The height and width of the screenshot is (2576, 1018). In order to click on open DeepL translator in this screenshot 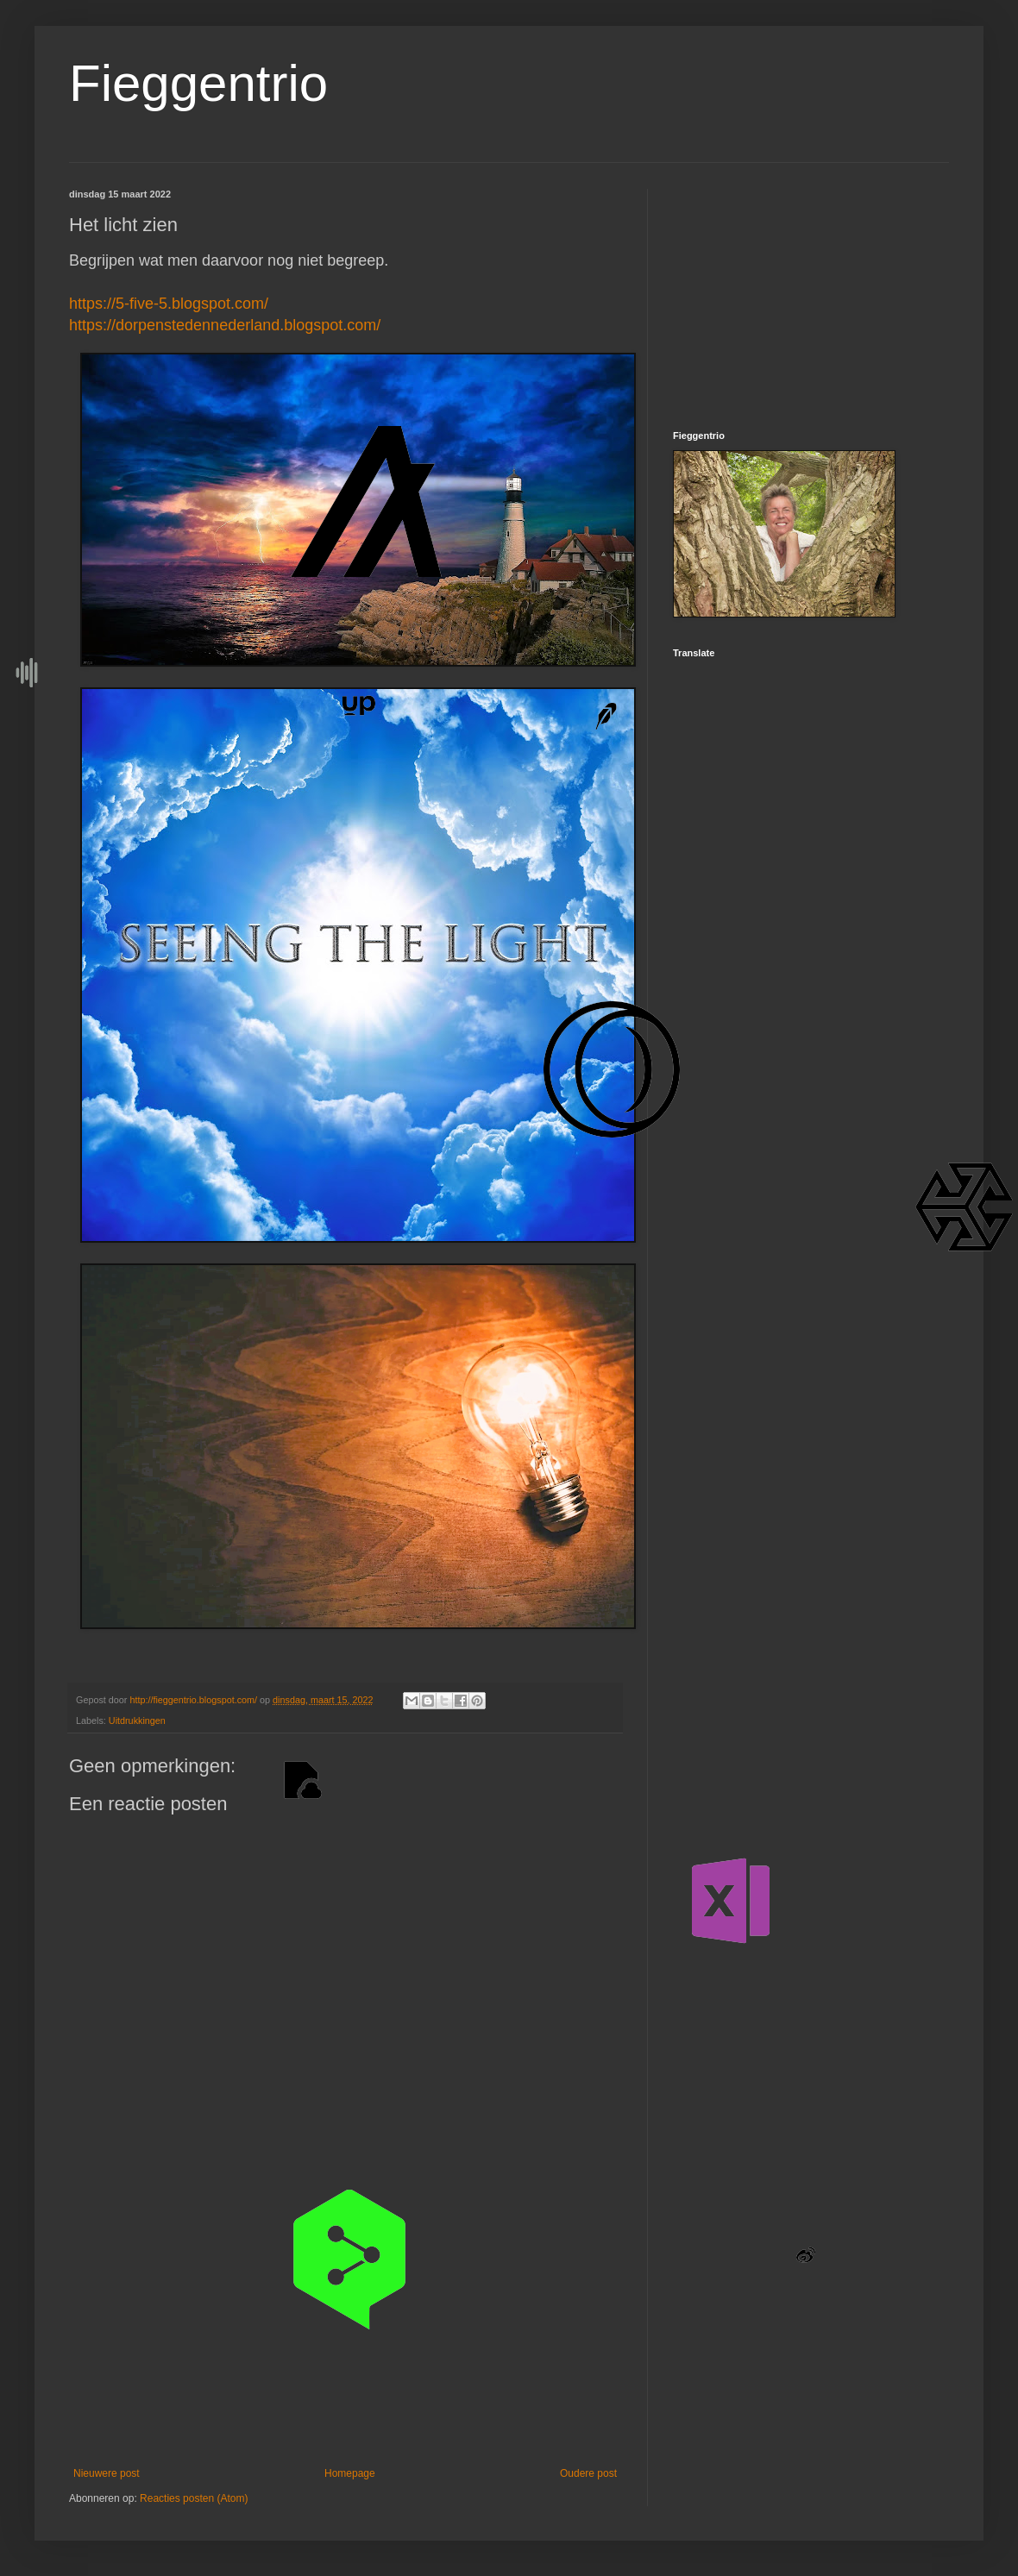, I will do `click(349, 2259)`.